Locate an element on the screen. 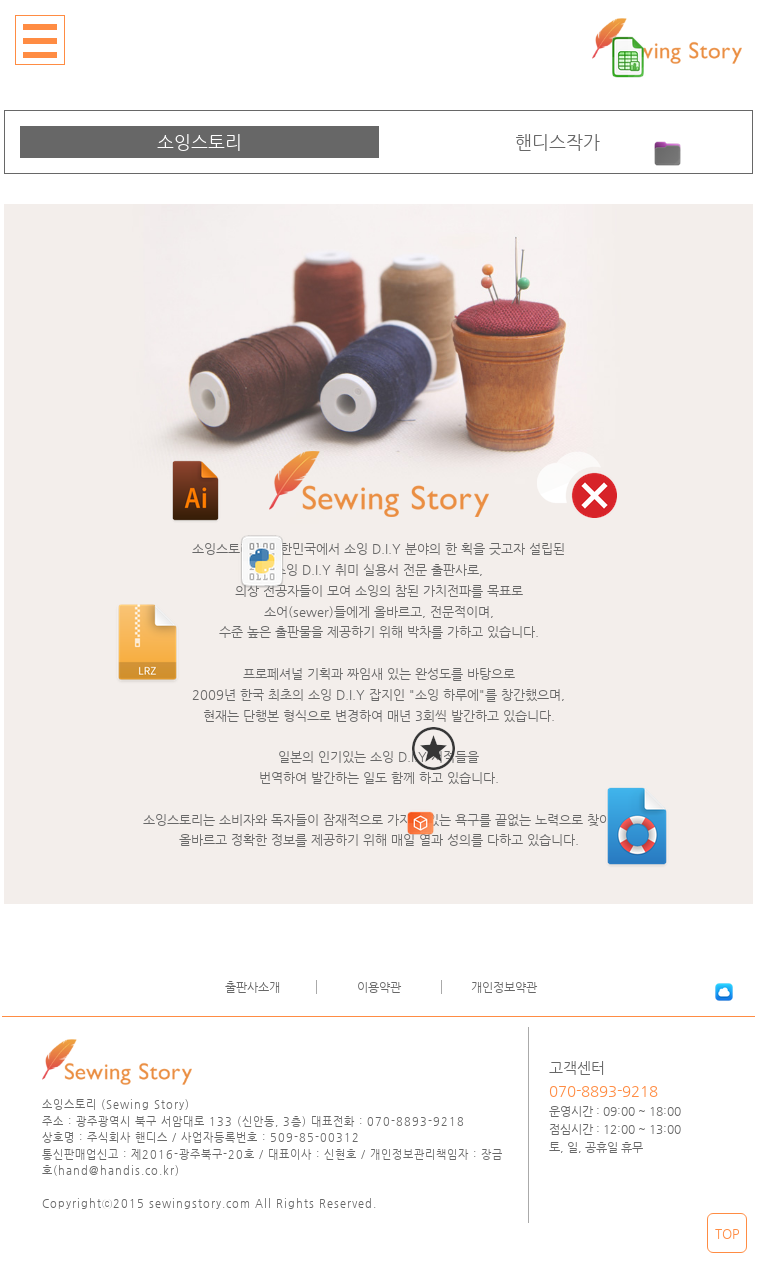 Image resolution: width=757 pixels, height=1263 pixels. open an Adobe Illustrator file is located at coordinates (195, 490).